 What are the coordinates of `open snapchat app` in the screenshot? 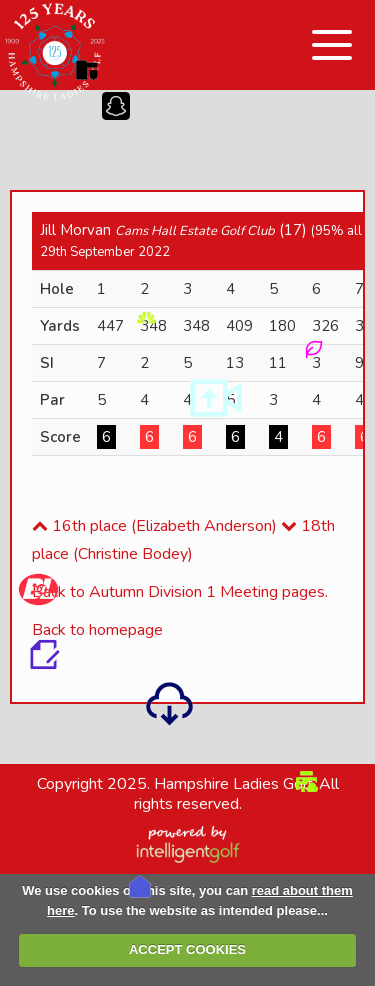 It's located at (116, 106).